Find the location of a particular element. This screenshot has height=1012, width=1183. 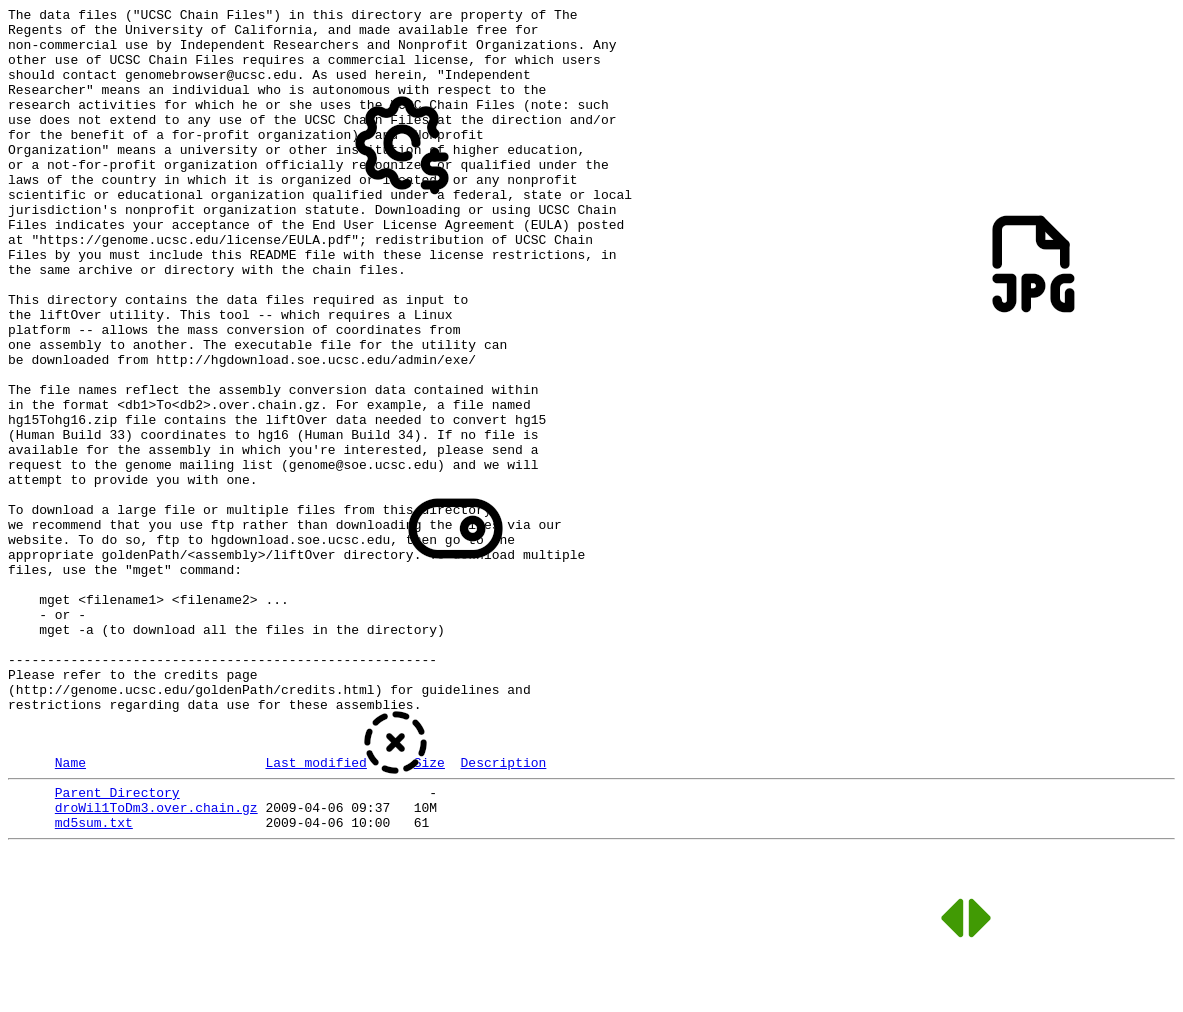

access payment or billing settings is located at coordinates (402, 143).